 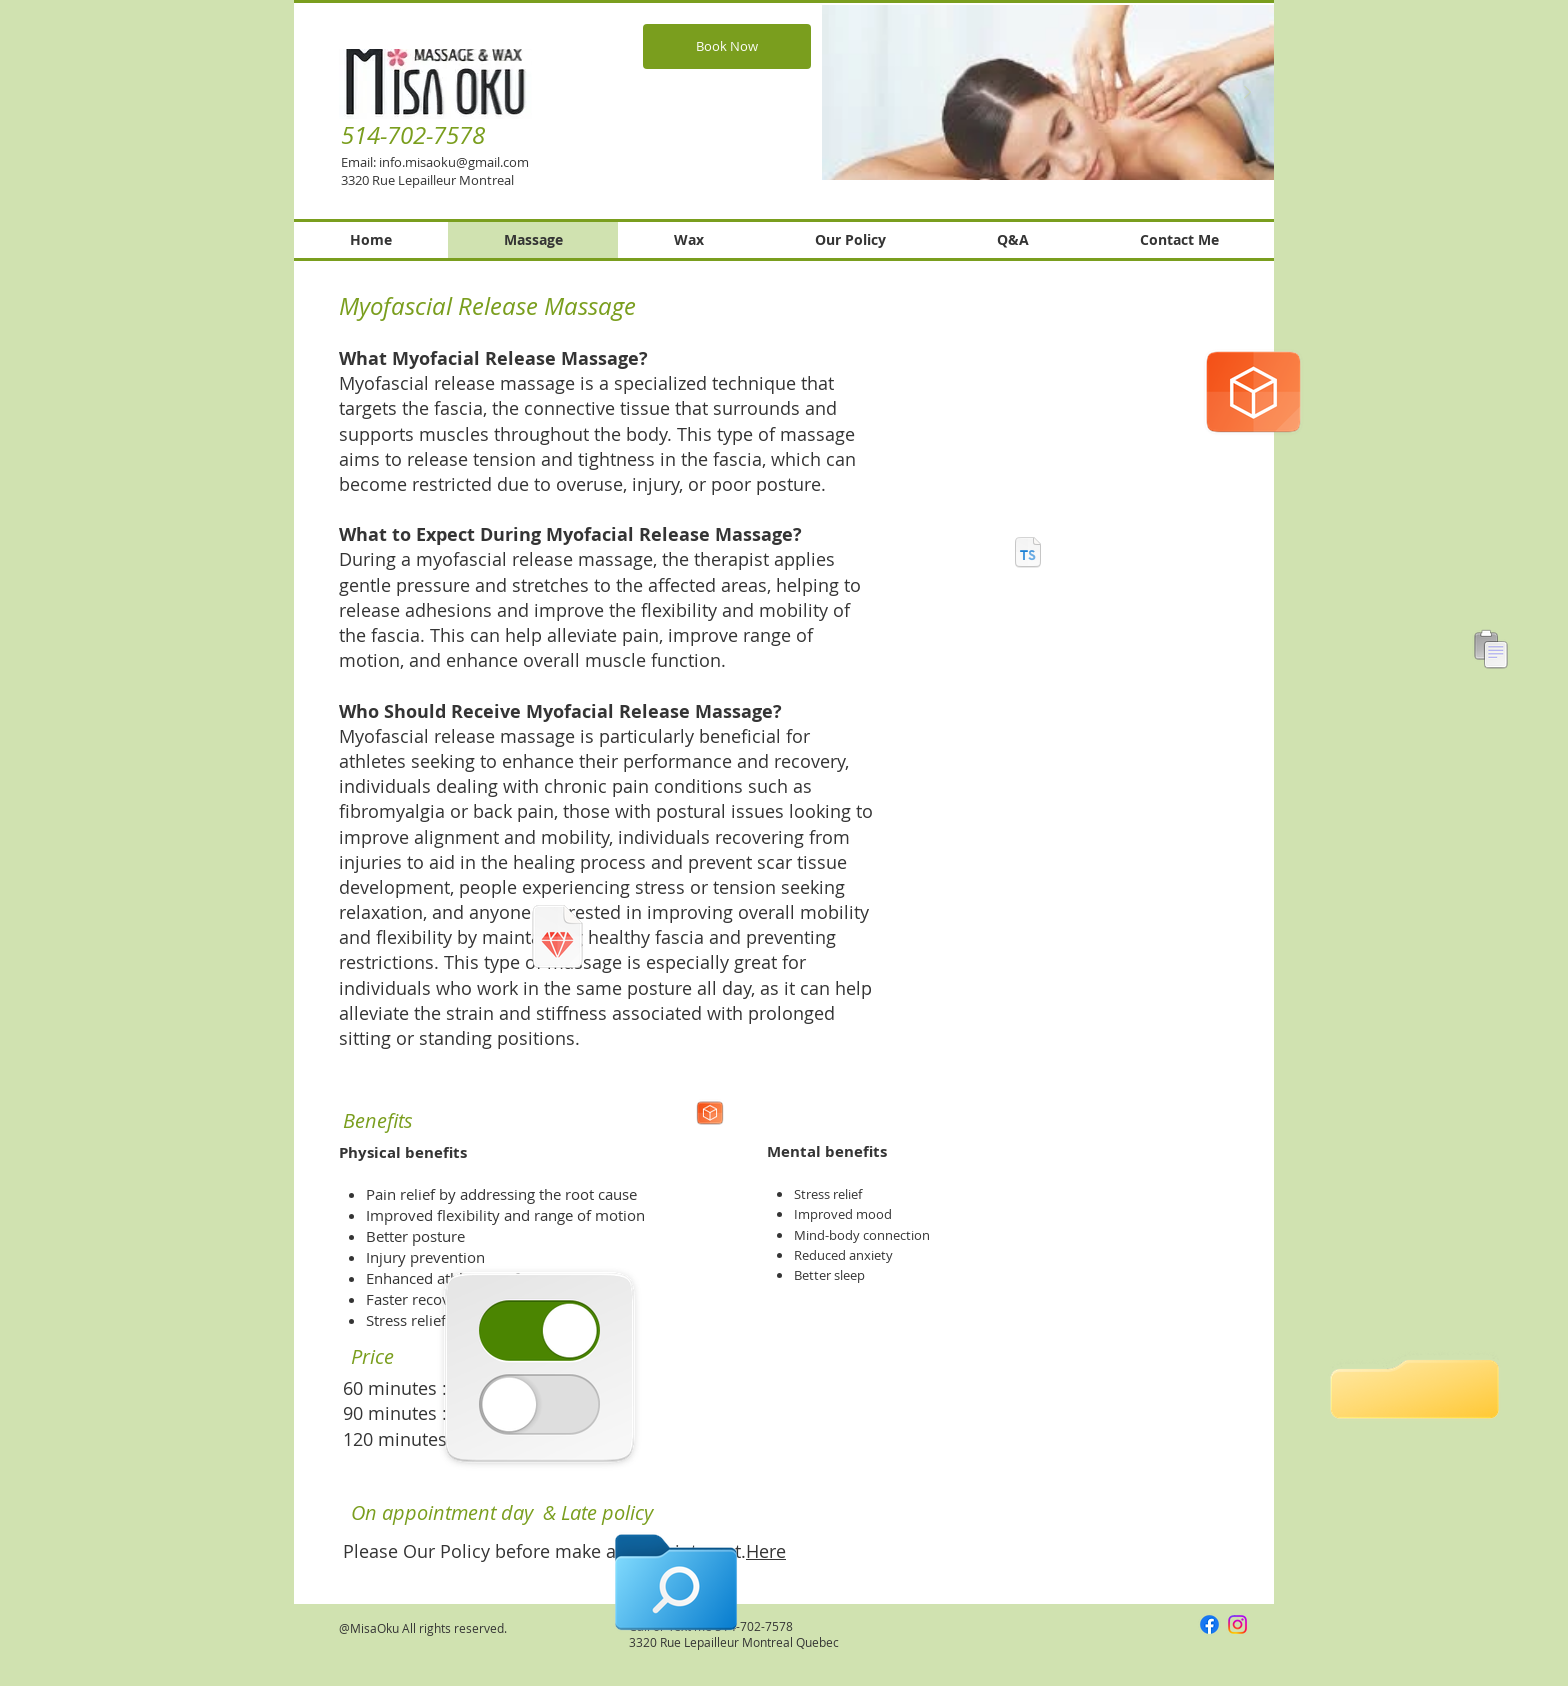 What do you see at coordinates (710, 1112) in the screenshot?
I see `open an STL 3D model file` at bounding box center [710, 1112].